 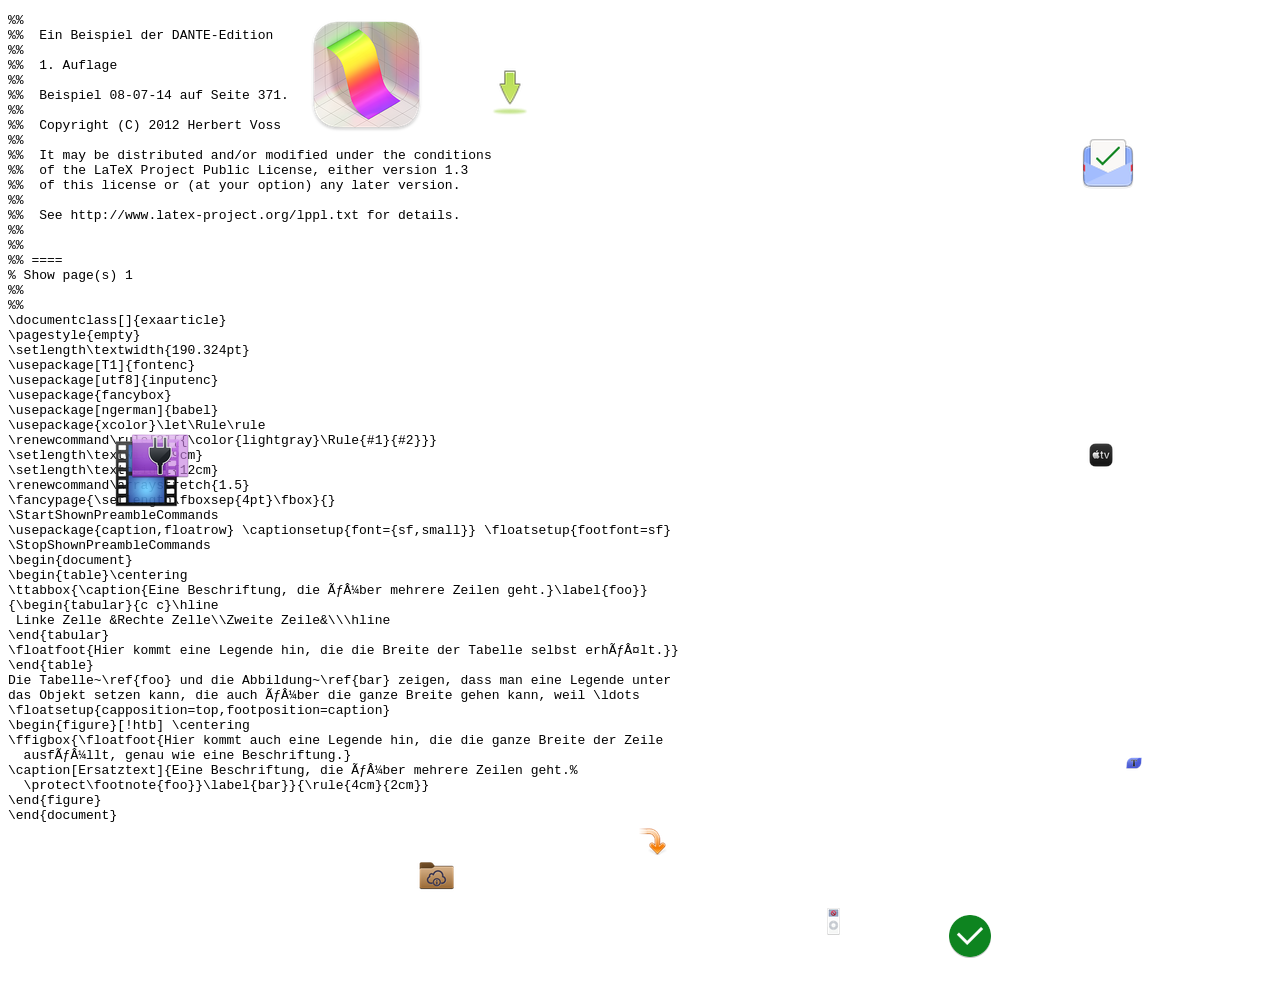 I want to click on open grapher to plot mathematical equations, so click(x=366, y=74).